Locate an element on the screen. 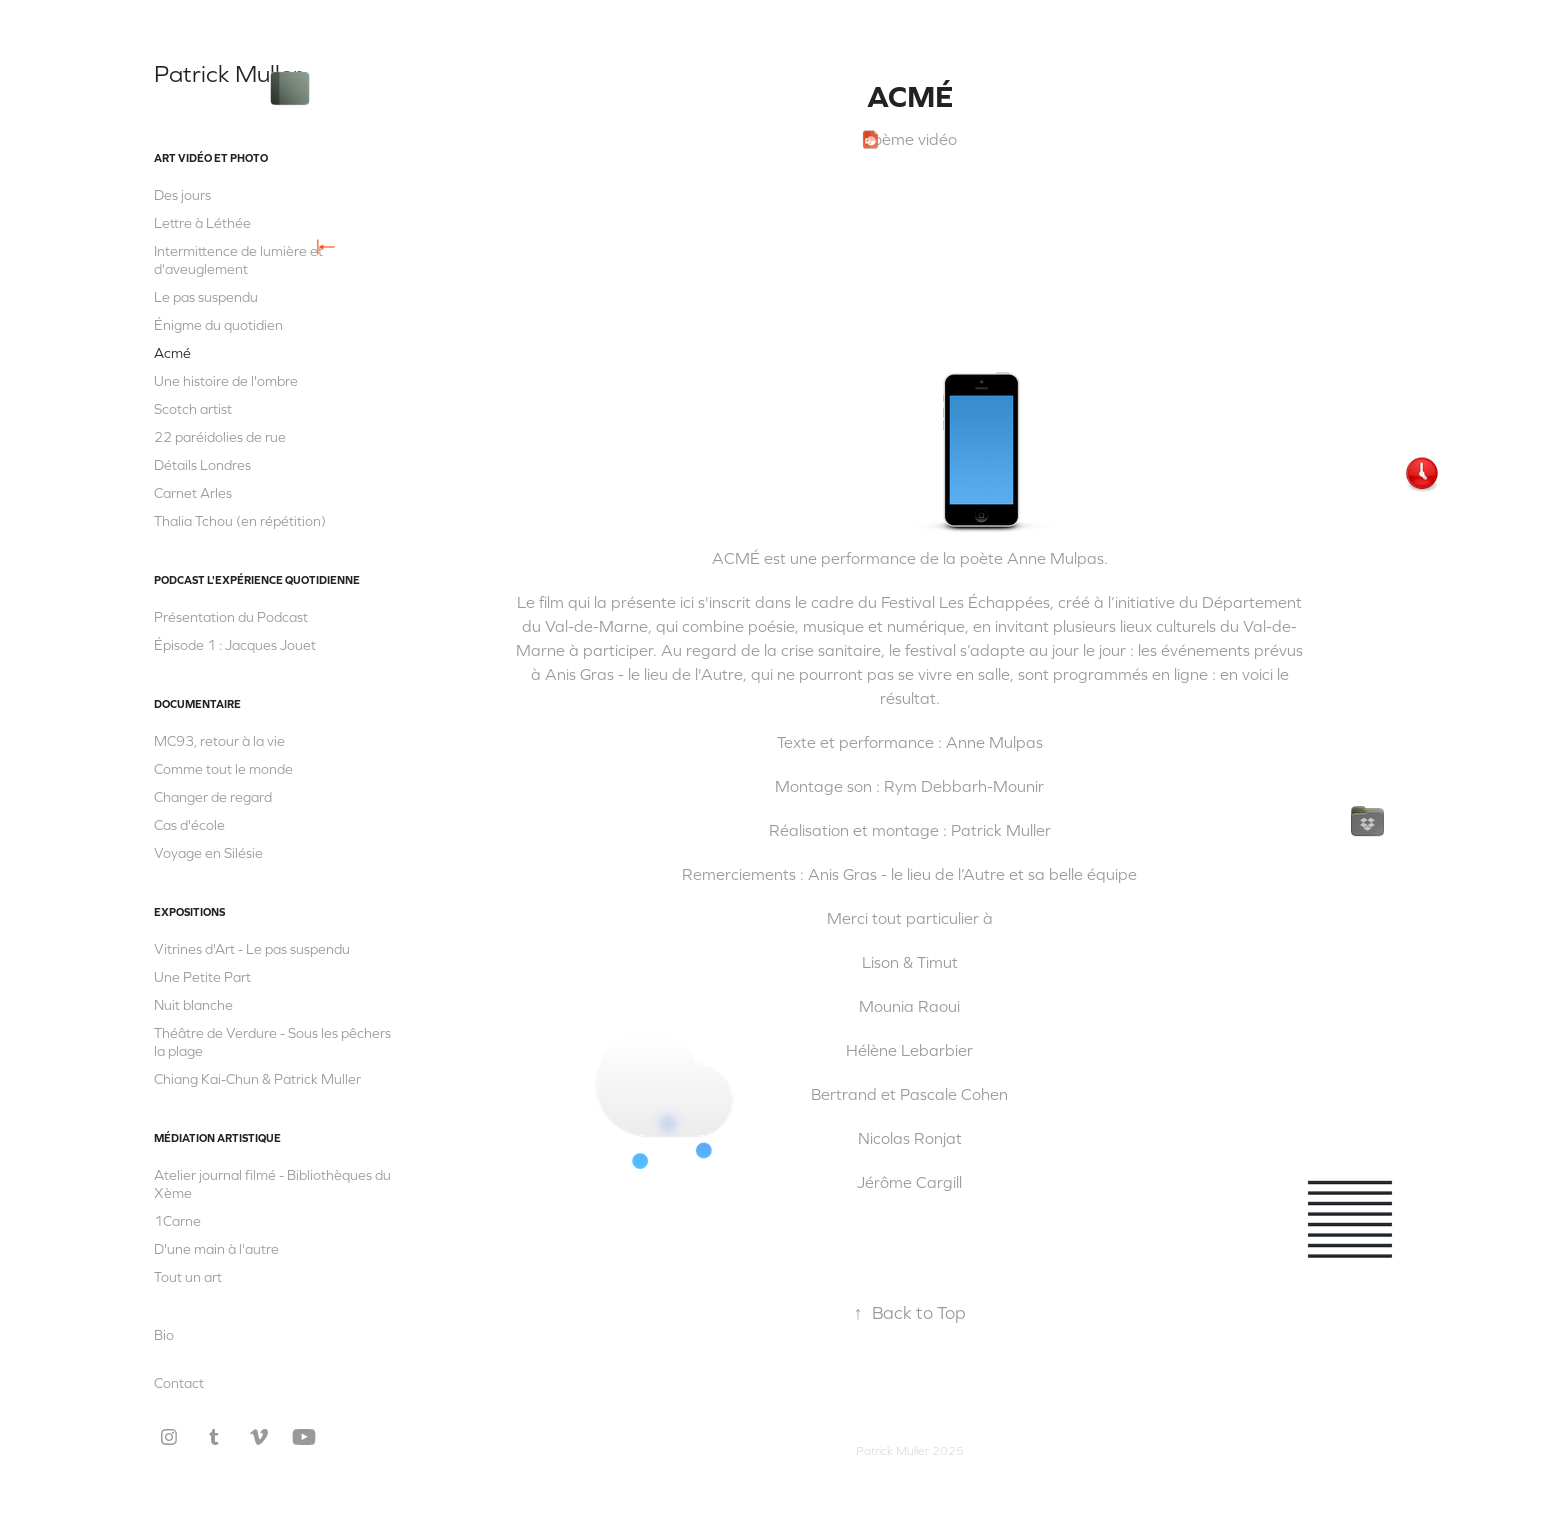 This screenshot has height=1519, width=1568. indicates an urgent or time-sensitive notification is located at coordinates (1422, 474).